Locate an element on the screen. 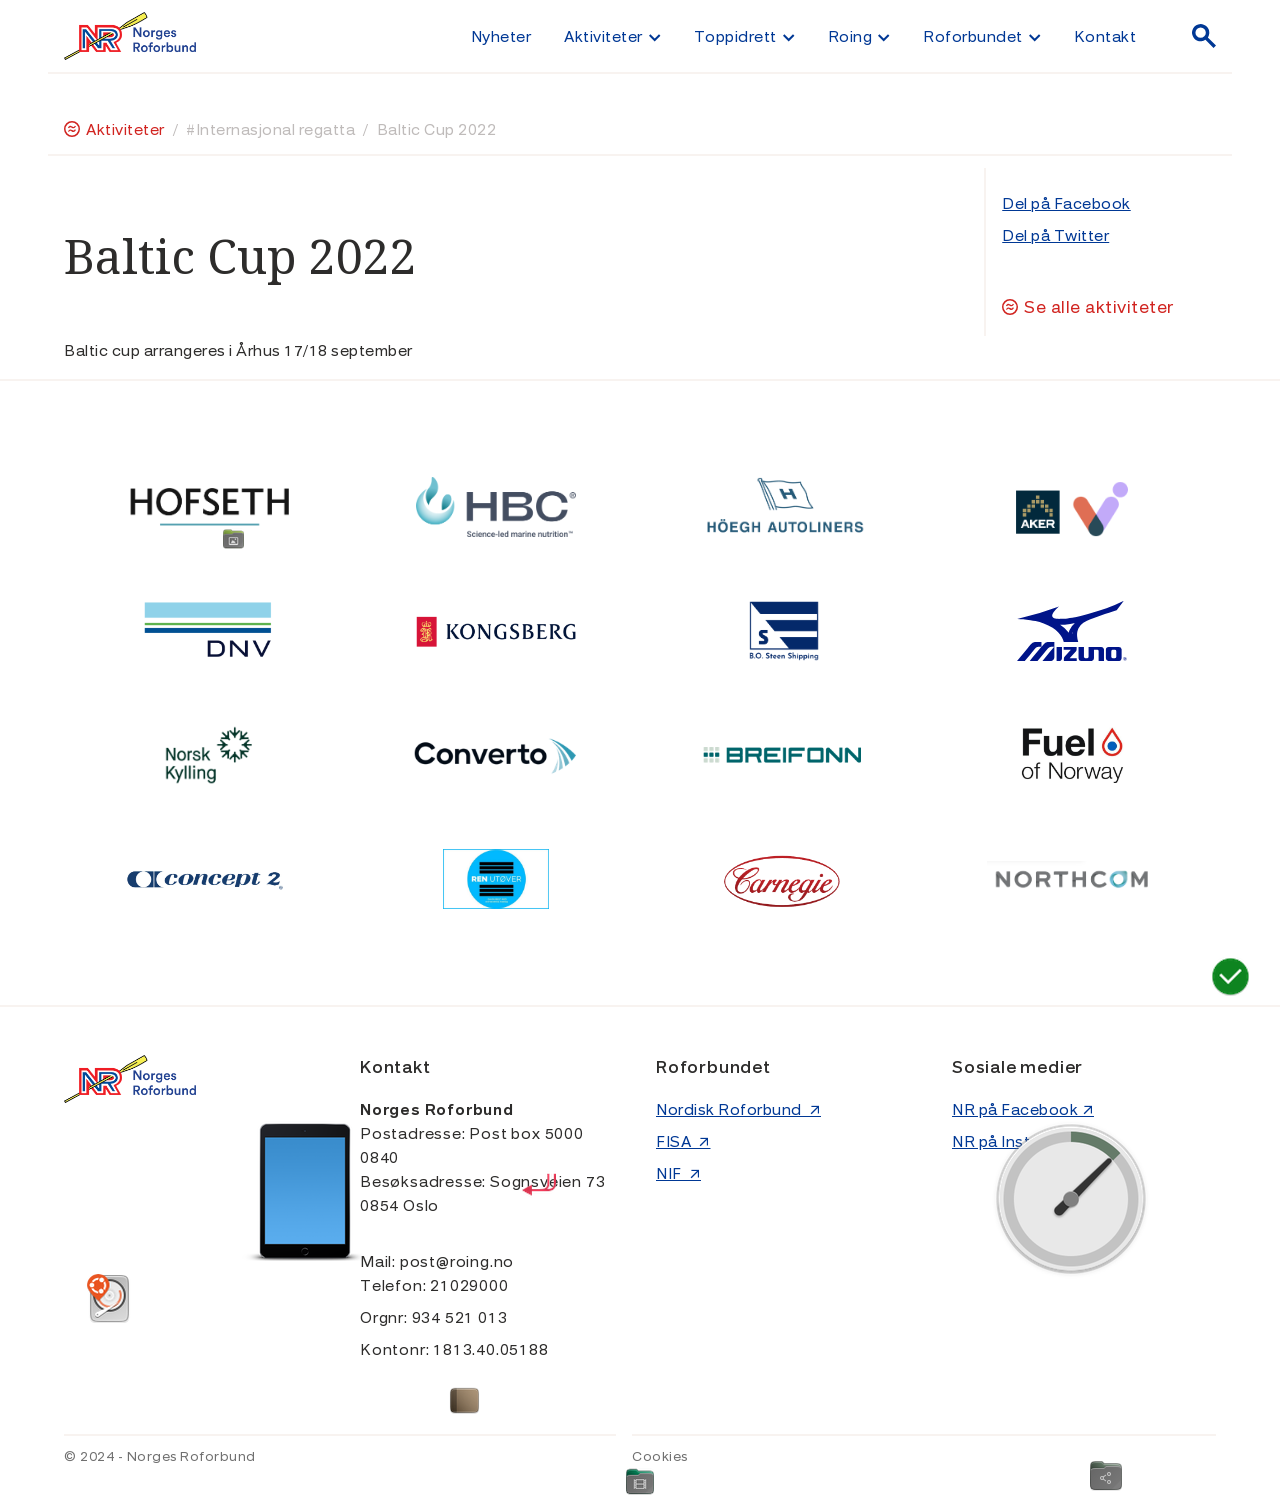 This screenshot has width=1280, height=1501. open sysprof system profiler application is located at coordinates (1071, 1199).